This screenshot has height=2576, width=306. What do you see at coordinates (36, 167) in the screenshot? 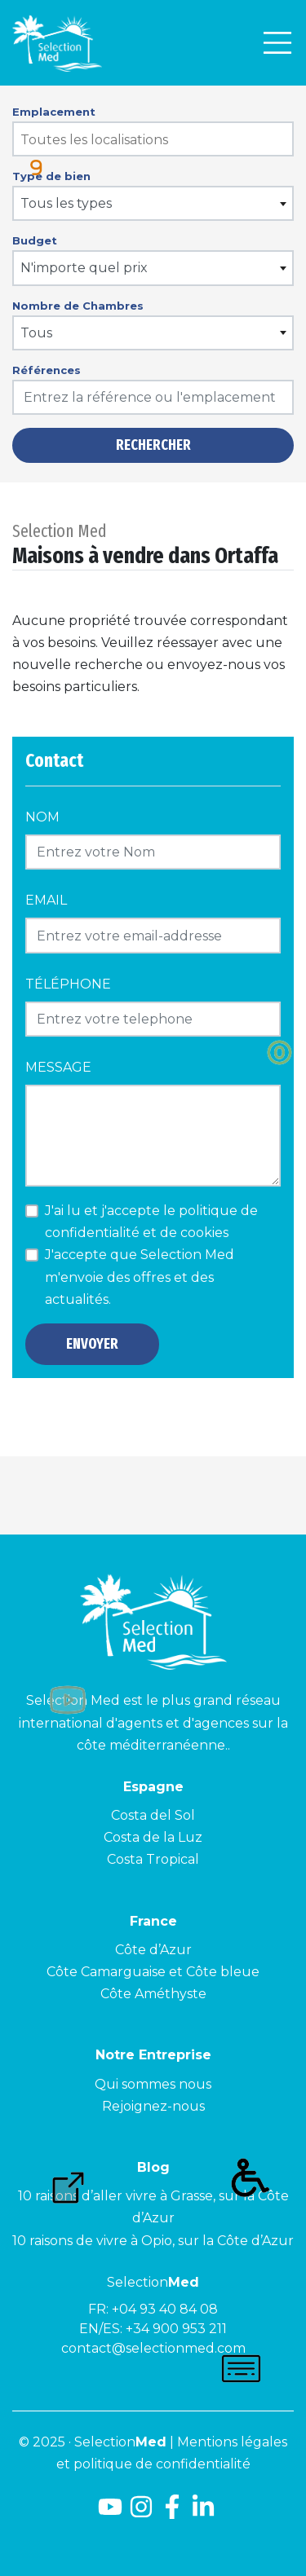
I see `indicates the number nine in a count or quantity` at bounding box center [36, 167].